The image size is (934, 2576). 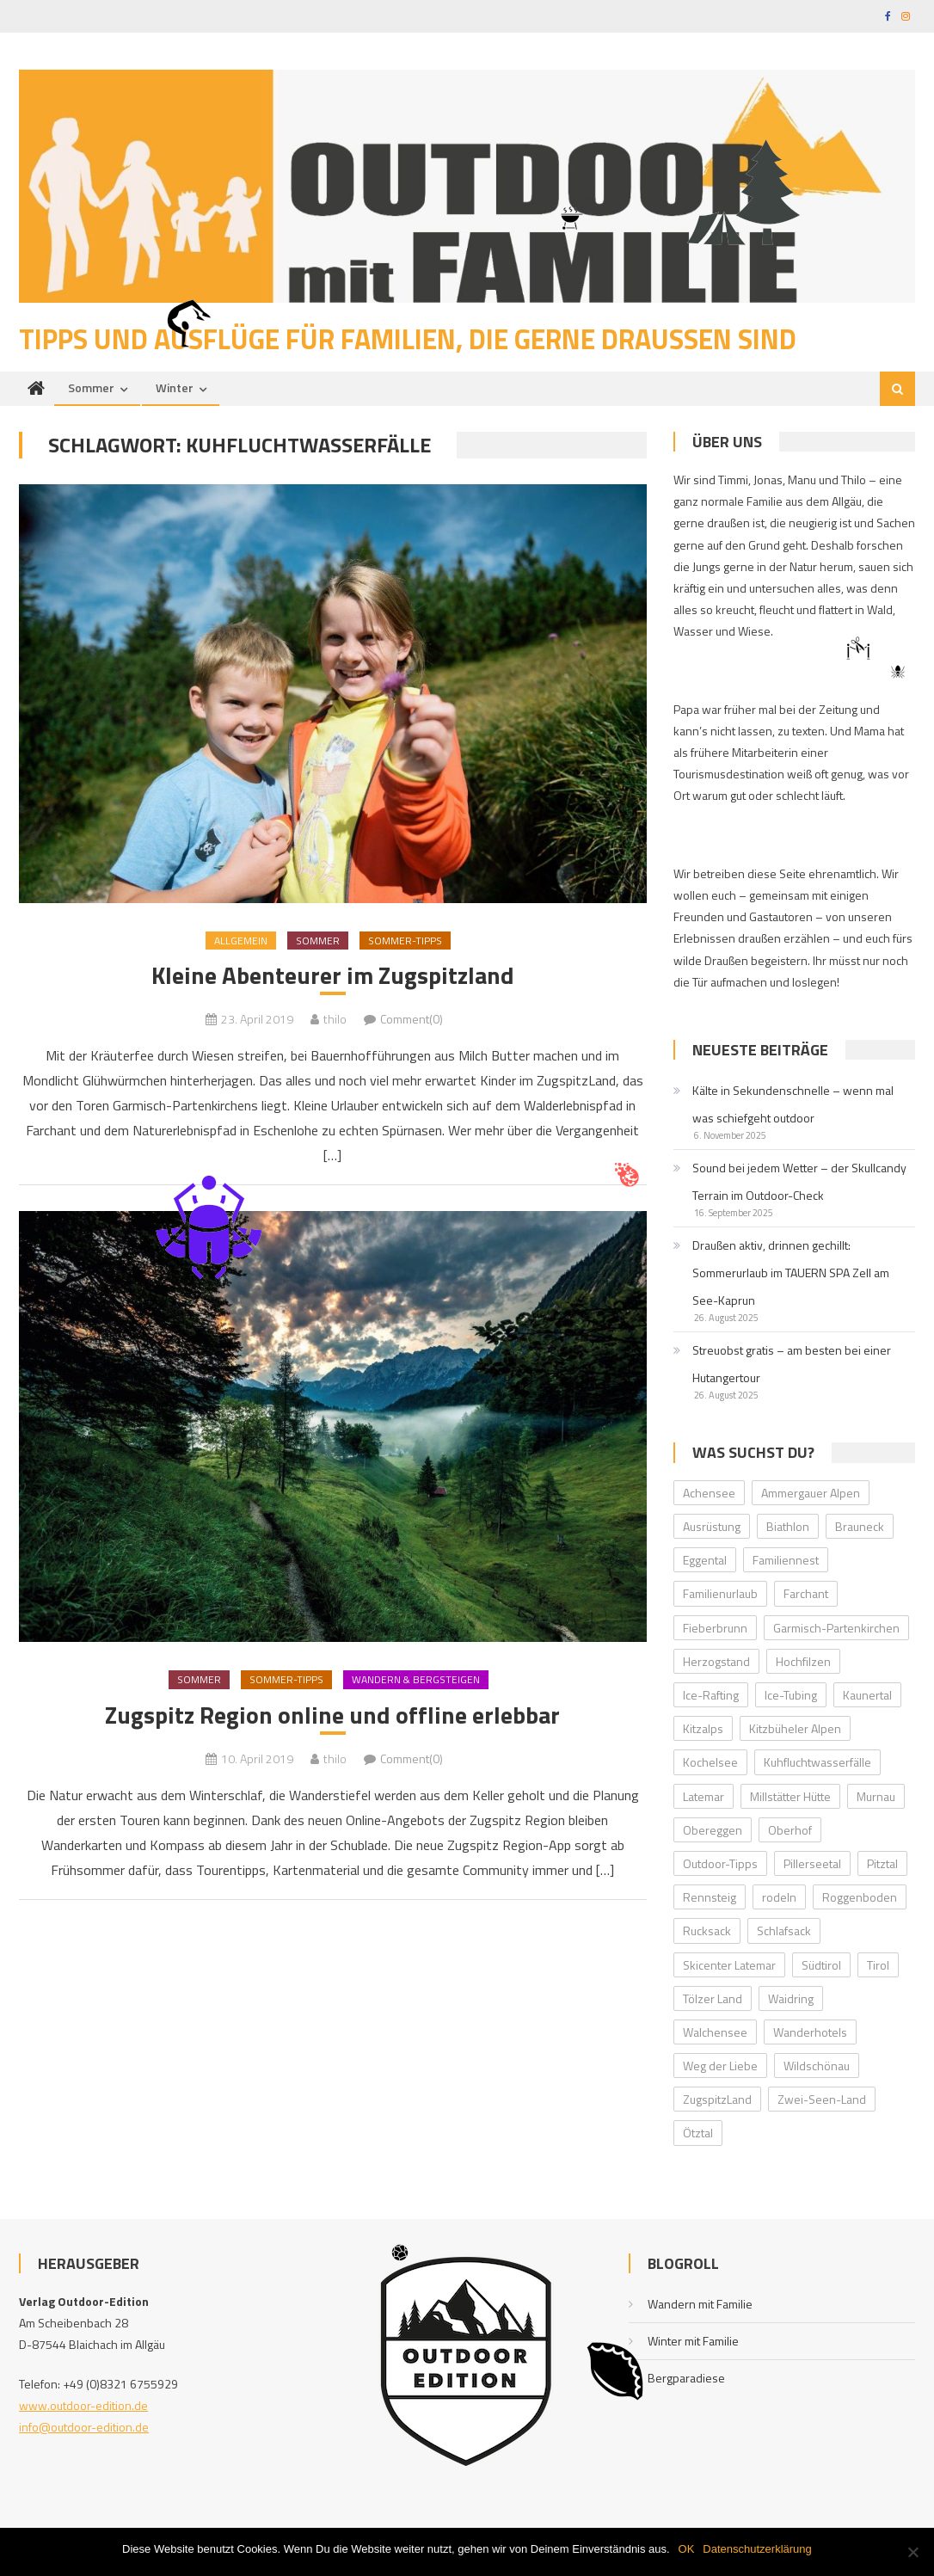 What do you see at coordinates (400, 2253) in the screenshot?
I see `stone or boulder game element` at bounding box center [400, 2253].